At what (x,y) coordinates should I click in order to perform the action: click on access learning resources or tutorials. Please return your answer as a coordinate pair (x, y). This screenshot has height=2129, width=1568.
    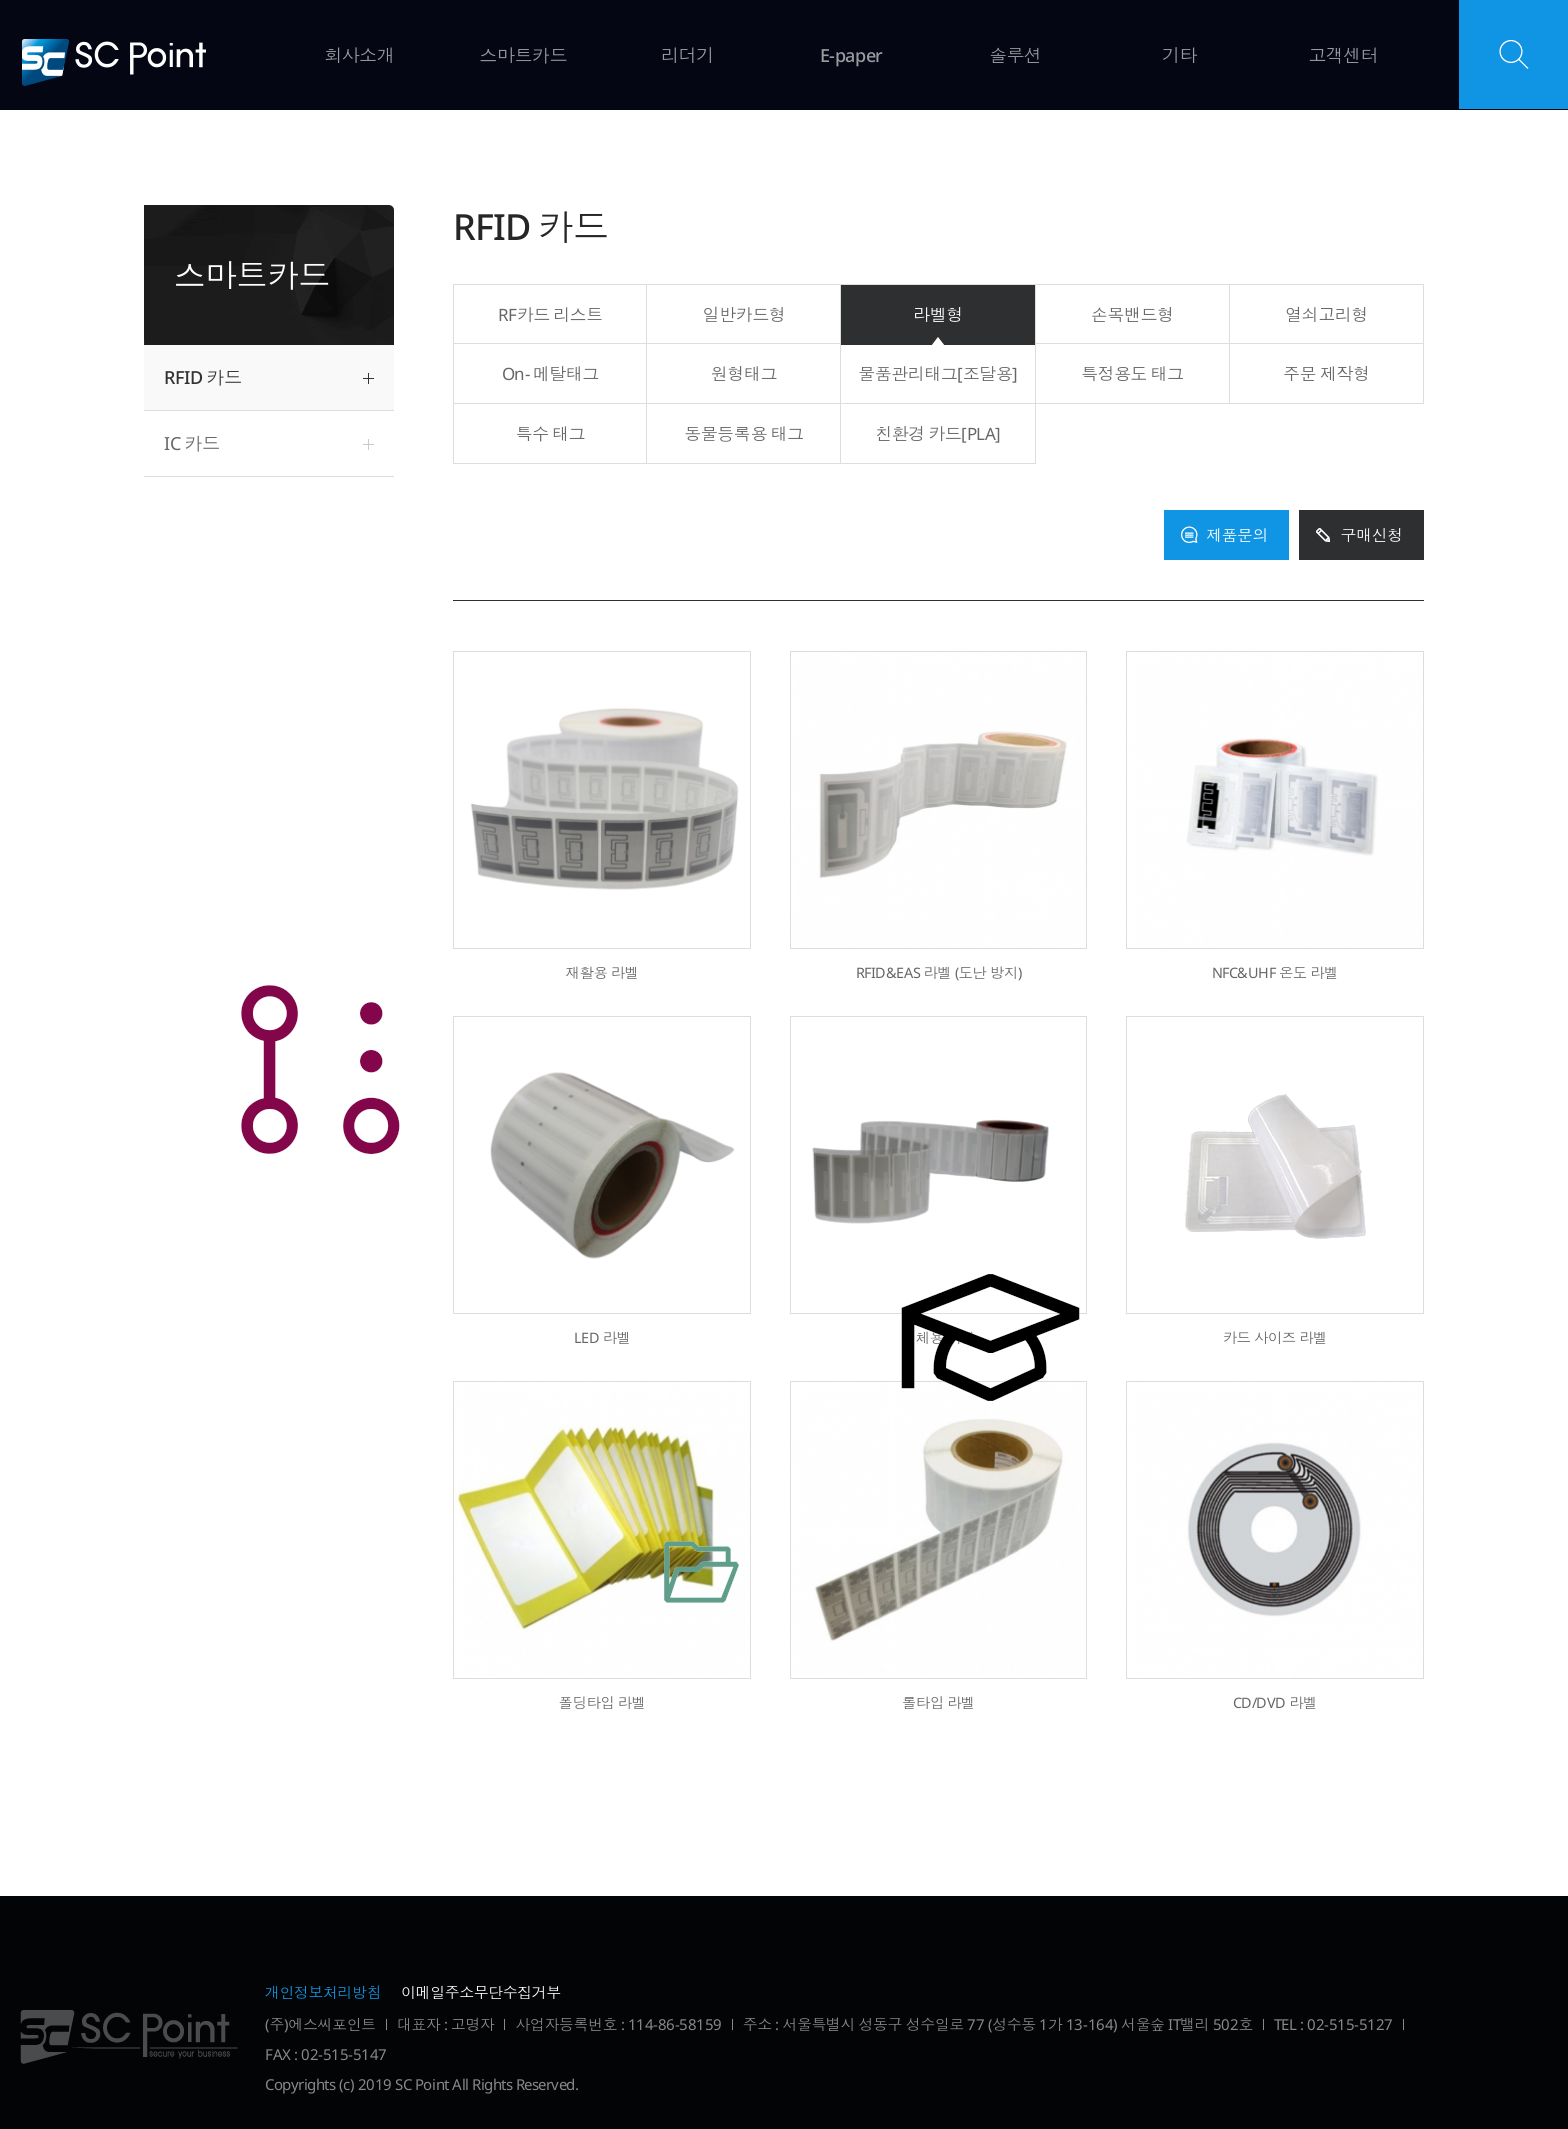
    Looking at the image, I should click on (990, 1337).